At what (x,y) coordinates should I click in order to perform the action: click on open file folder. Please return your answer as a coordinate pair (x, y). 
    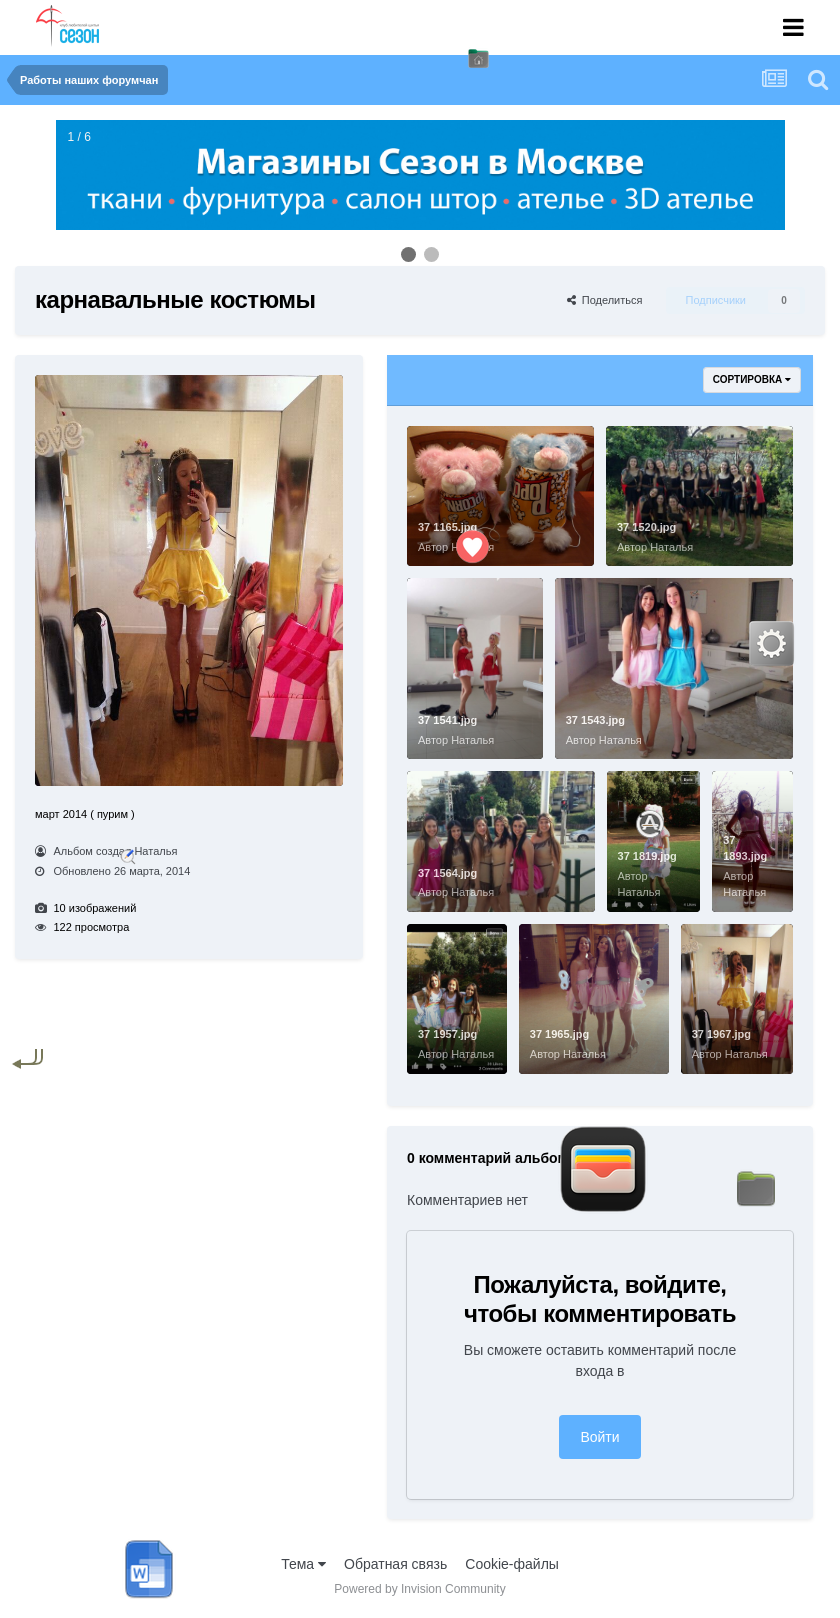
    Looking at the image, I should click on (756, 1188).